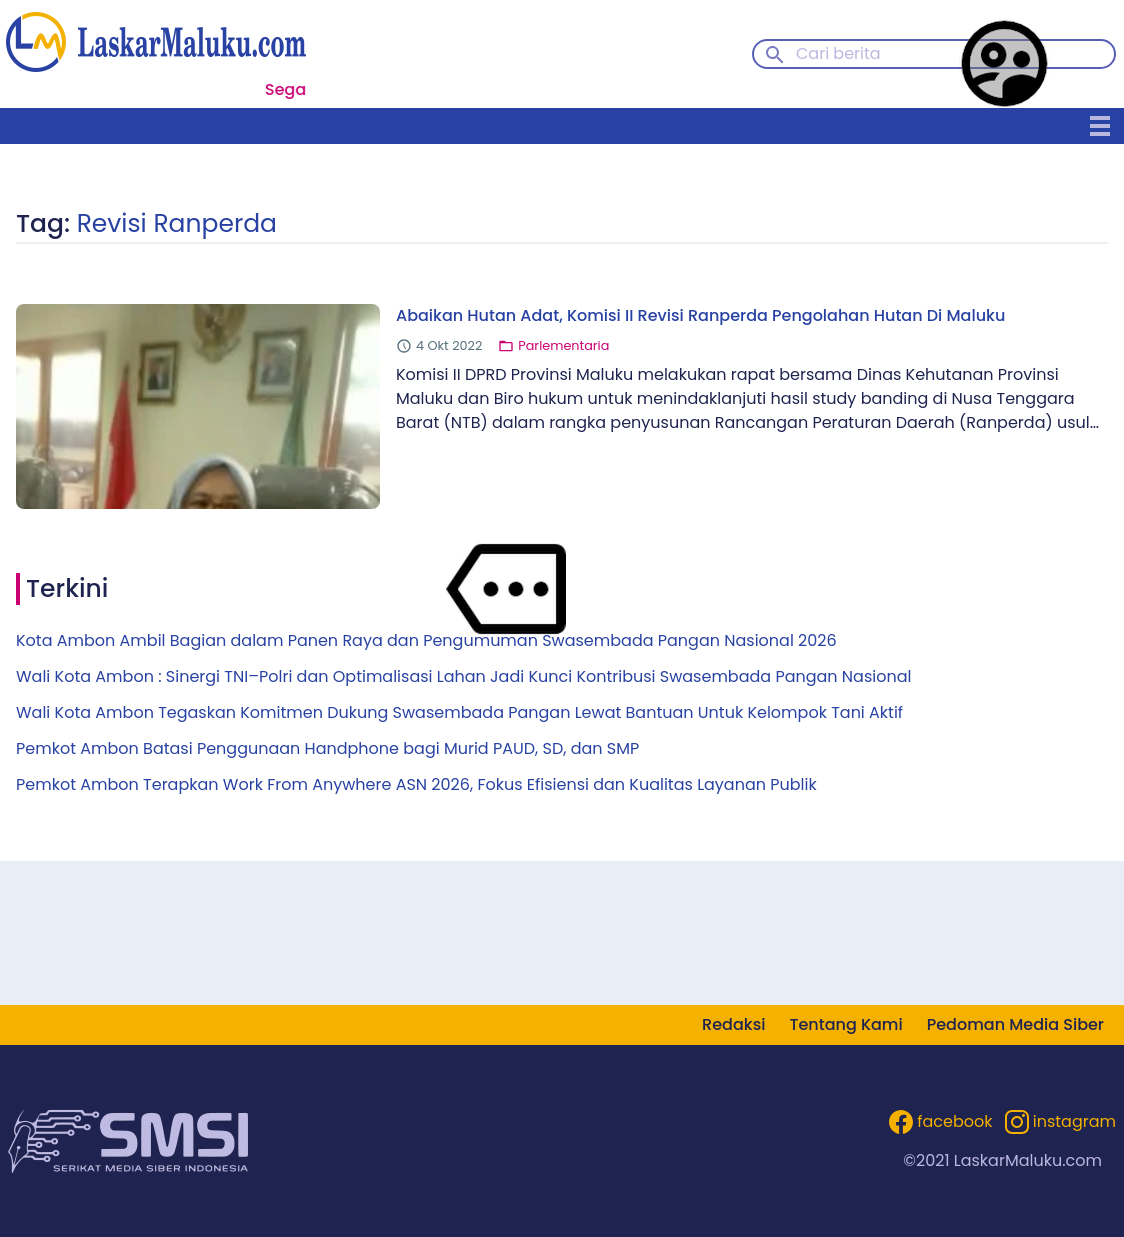 The width and height of the screenshot is (1124, 1237). Describe the element at coordinates (506, 589) in the screenshot. I see `view more options or actions` at that location.